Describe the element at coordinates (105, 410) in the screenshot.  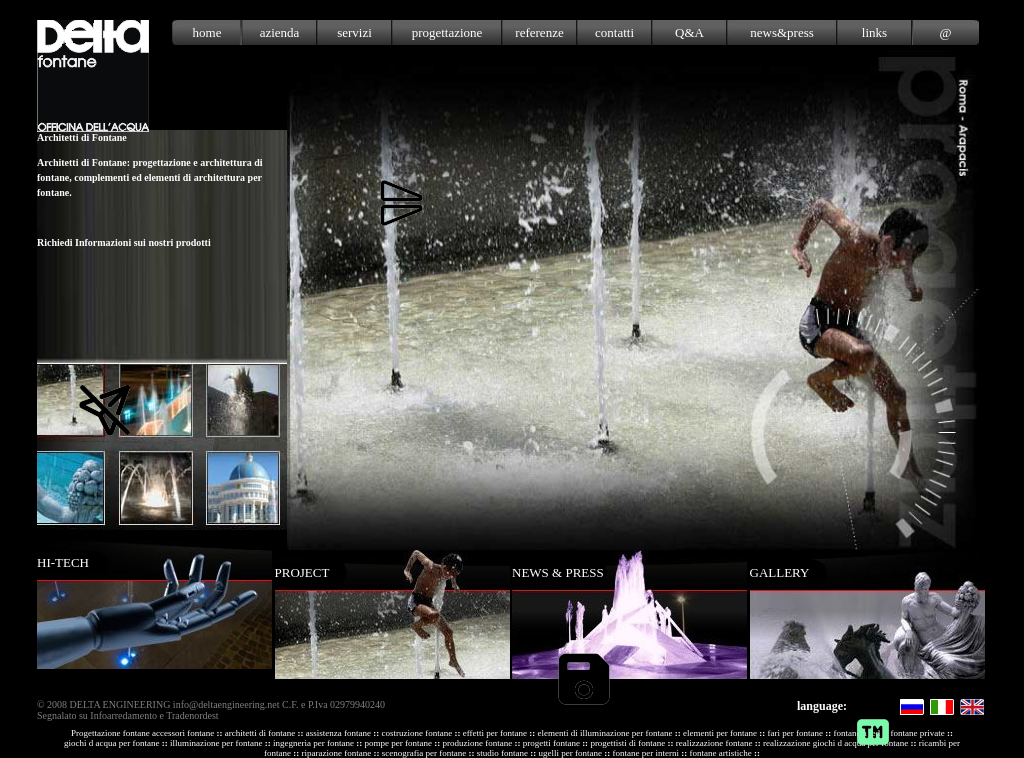
I see `sending is disabled or unavailable` at that location.